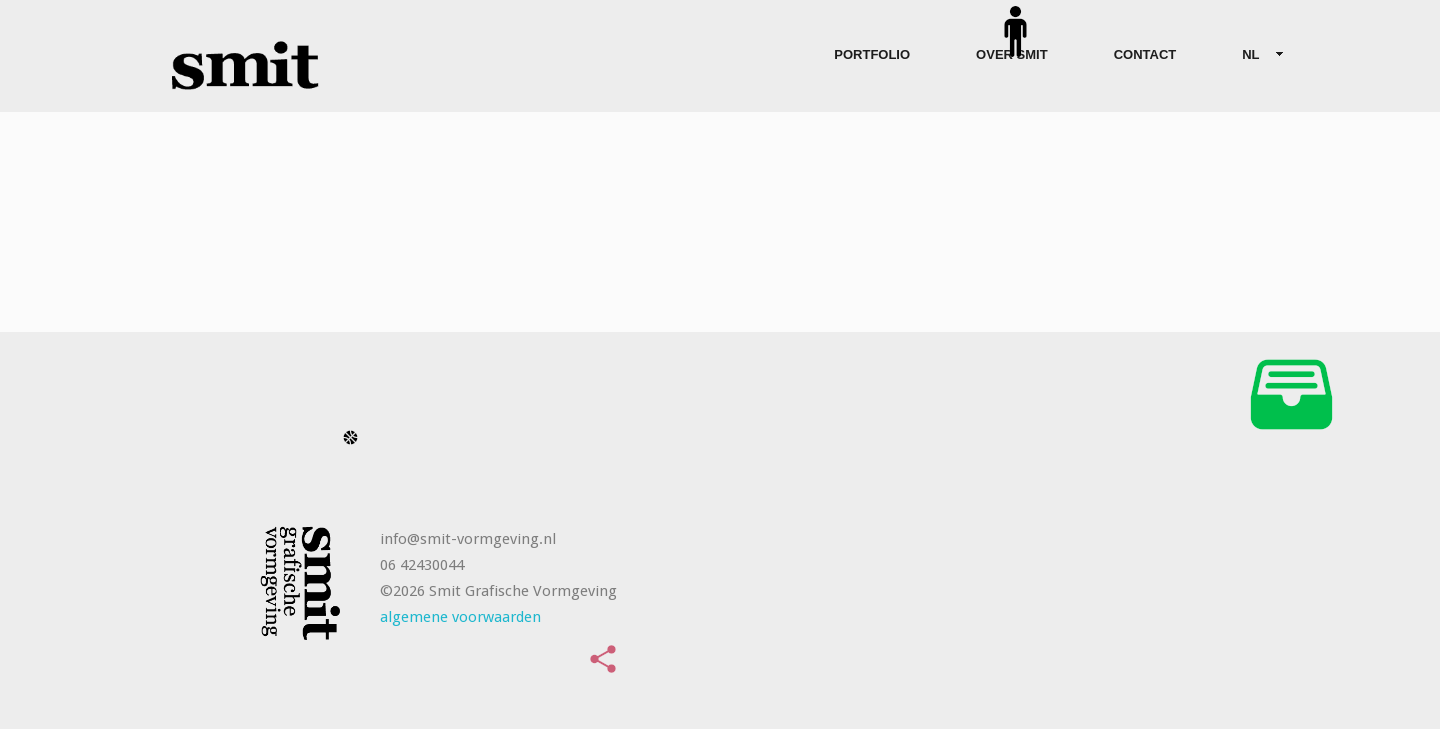 This screenshot has height=729, width=1440. Describe the element at coordinates (603, 659) in the screenshot. I see `share content to social media` at that location.